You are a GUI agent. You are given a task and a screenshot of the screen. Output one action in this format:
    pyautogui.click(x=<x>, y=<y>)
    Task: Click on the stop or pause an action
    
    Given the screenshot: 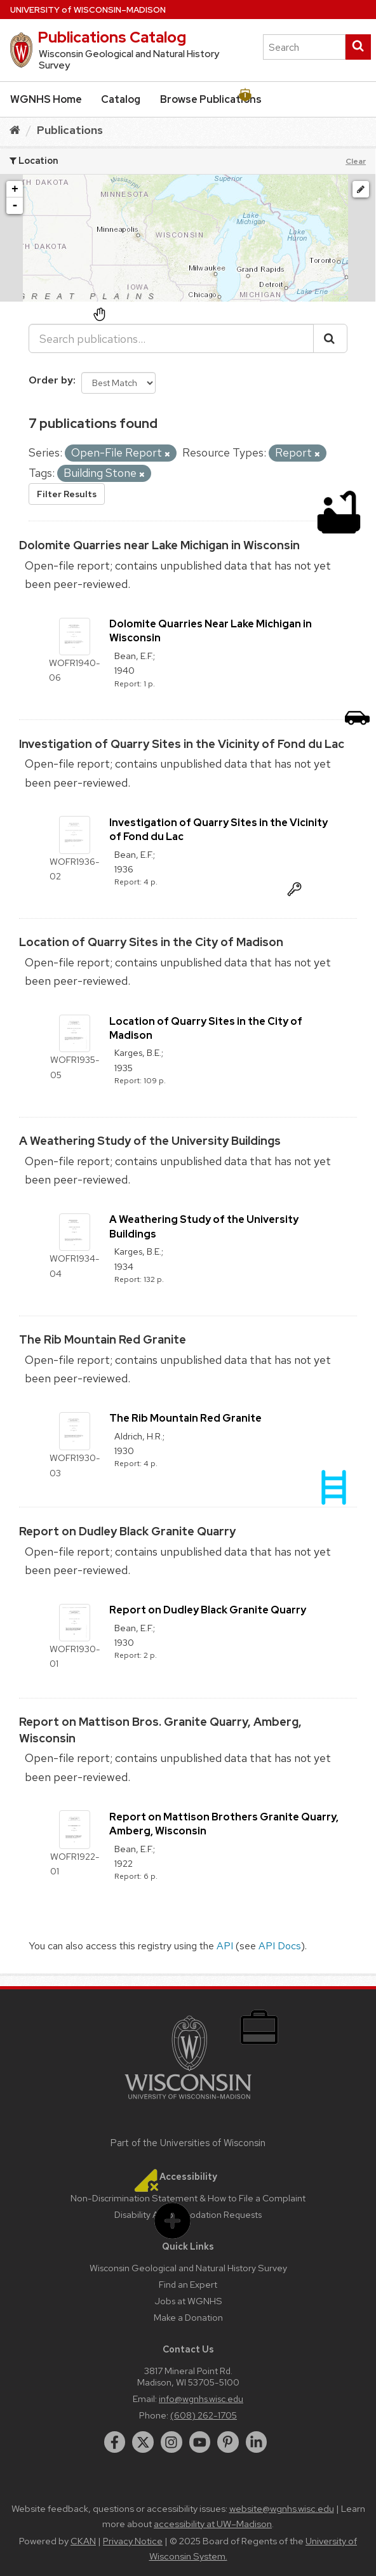 What is the action you would take?
    pyautogui.click(x=100, y=314)
    